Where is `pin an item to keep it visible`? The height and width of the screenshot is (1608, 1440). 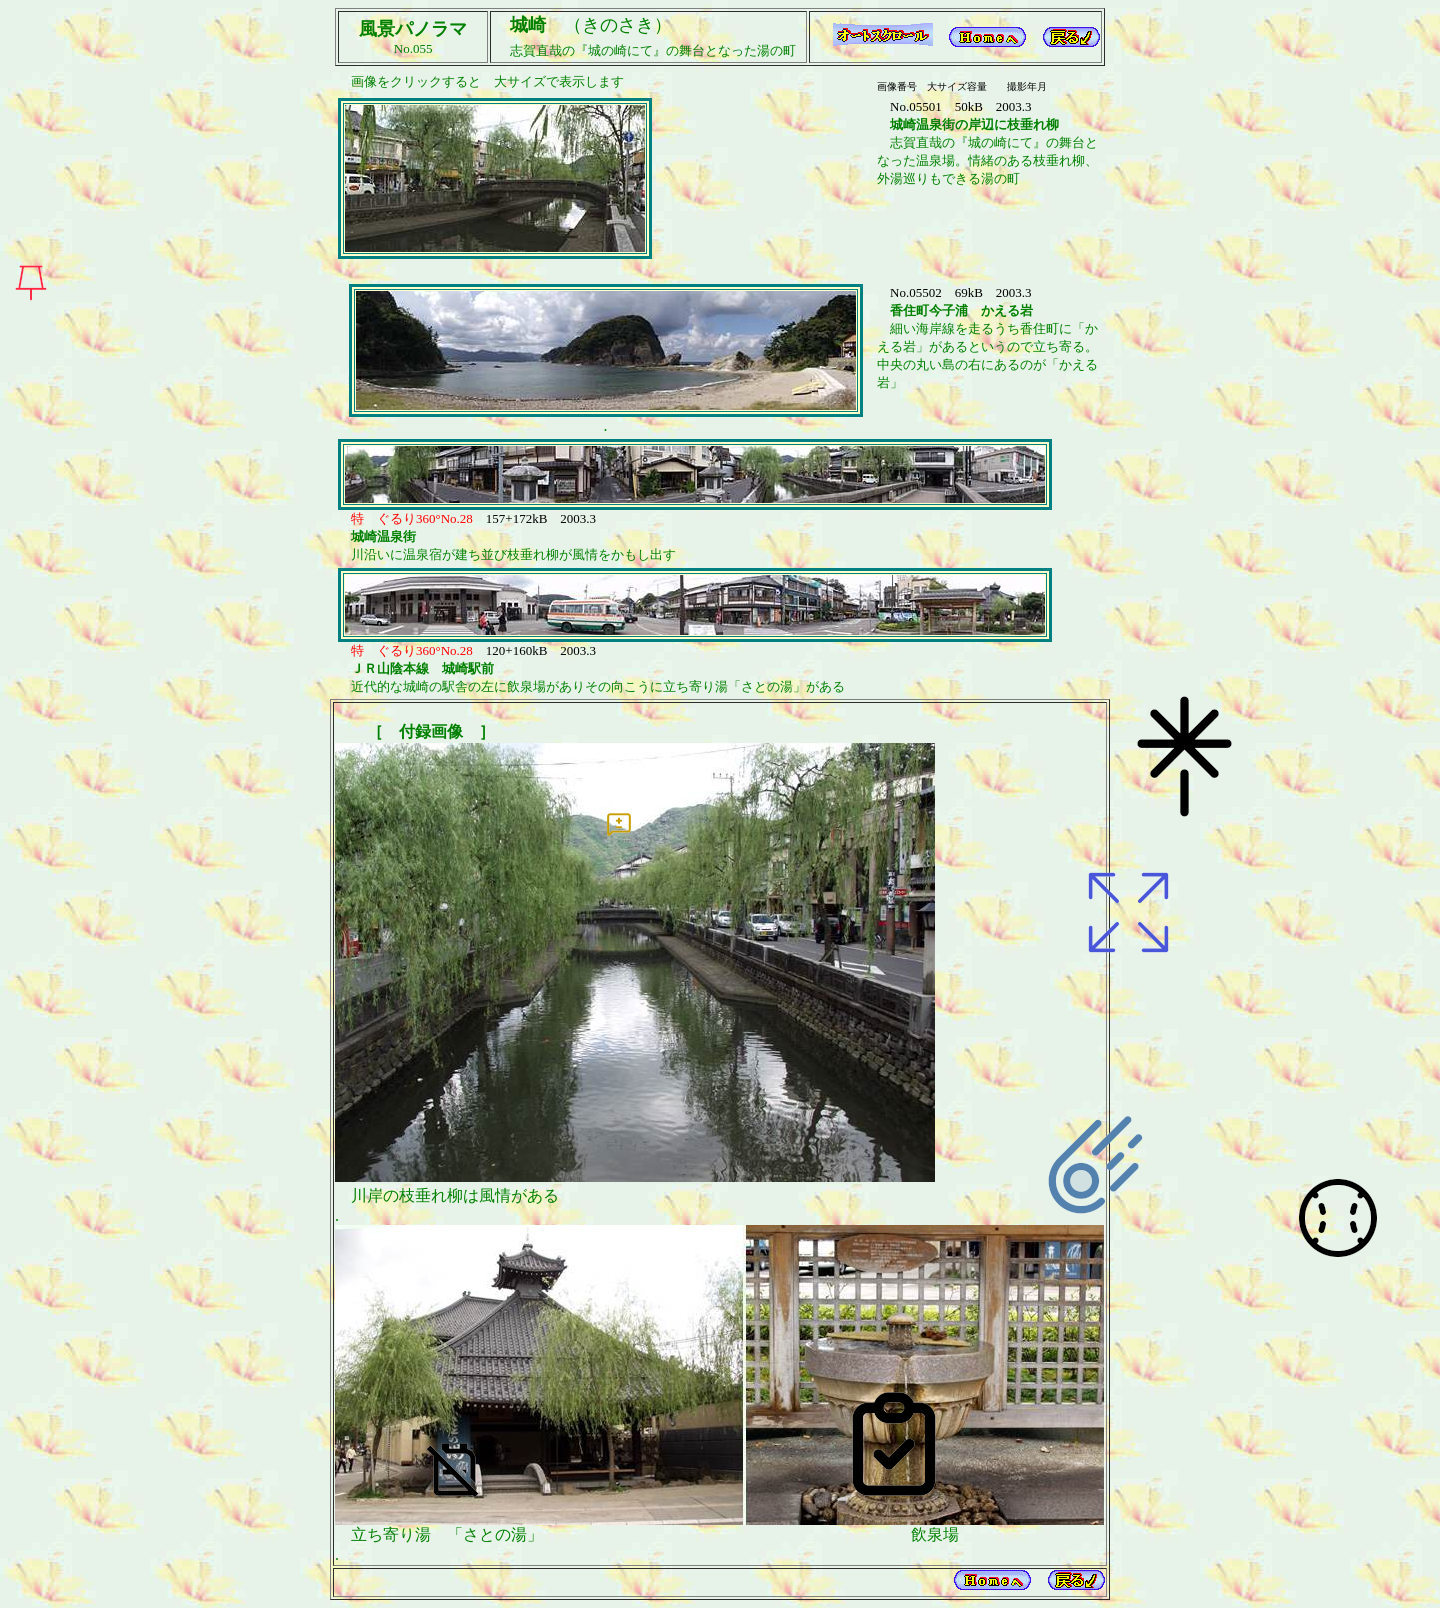
pin an item to keep it visible is located at coordinates (31, 281).